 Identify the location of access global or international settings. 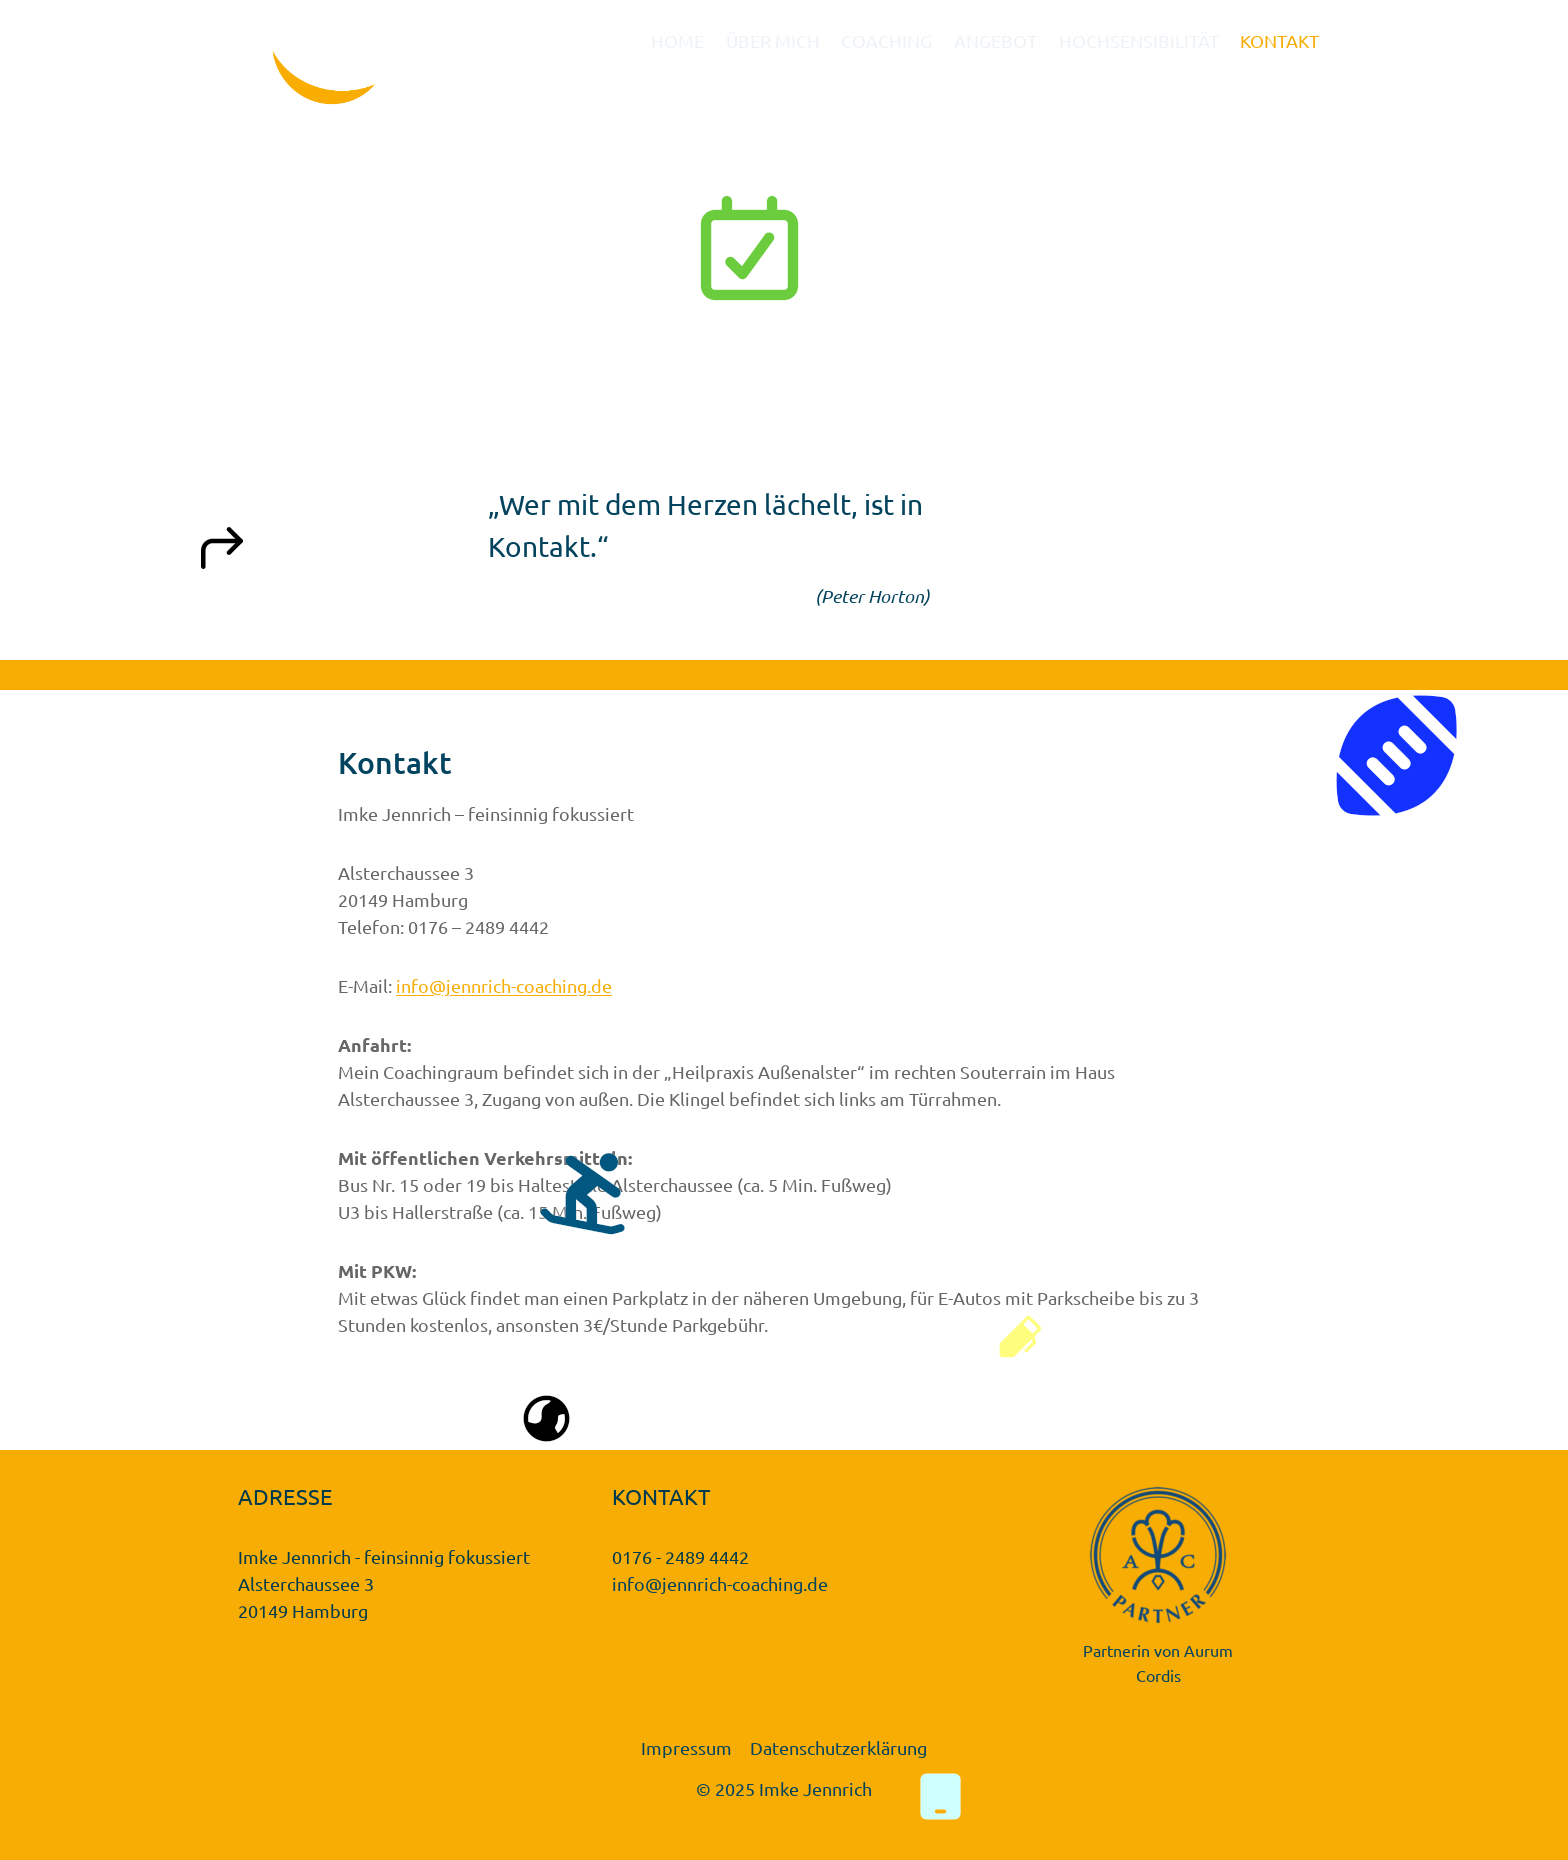
(546, 1418).